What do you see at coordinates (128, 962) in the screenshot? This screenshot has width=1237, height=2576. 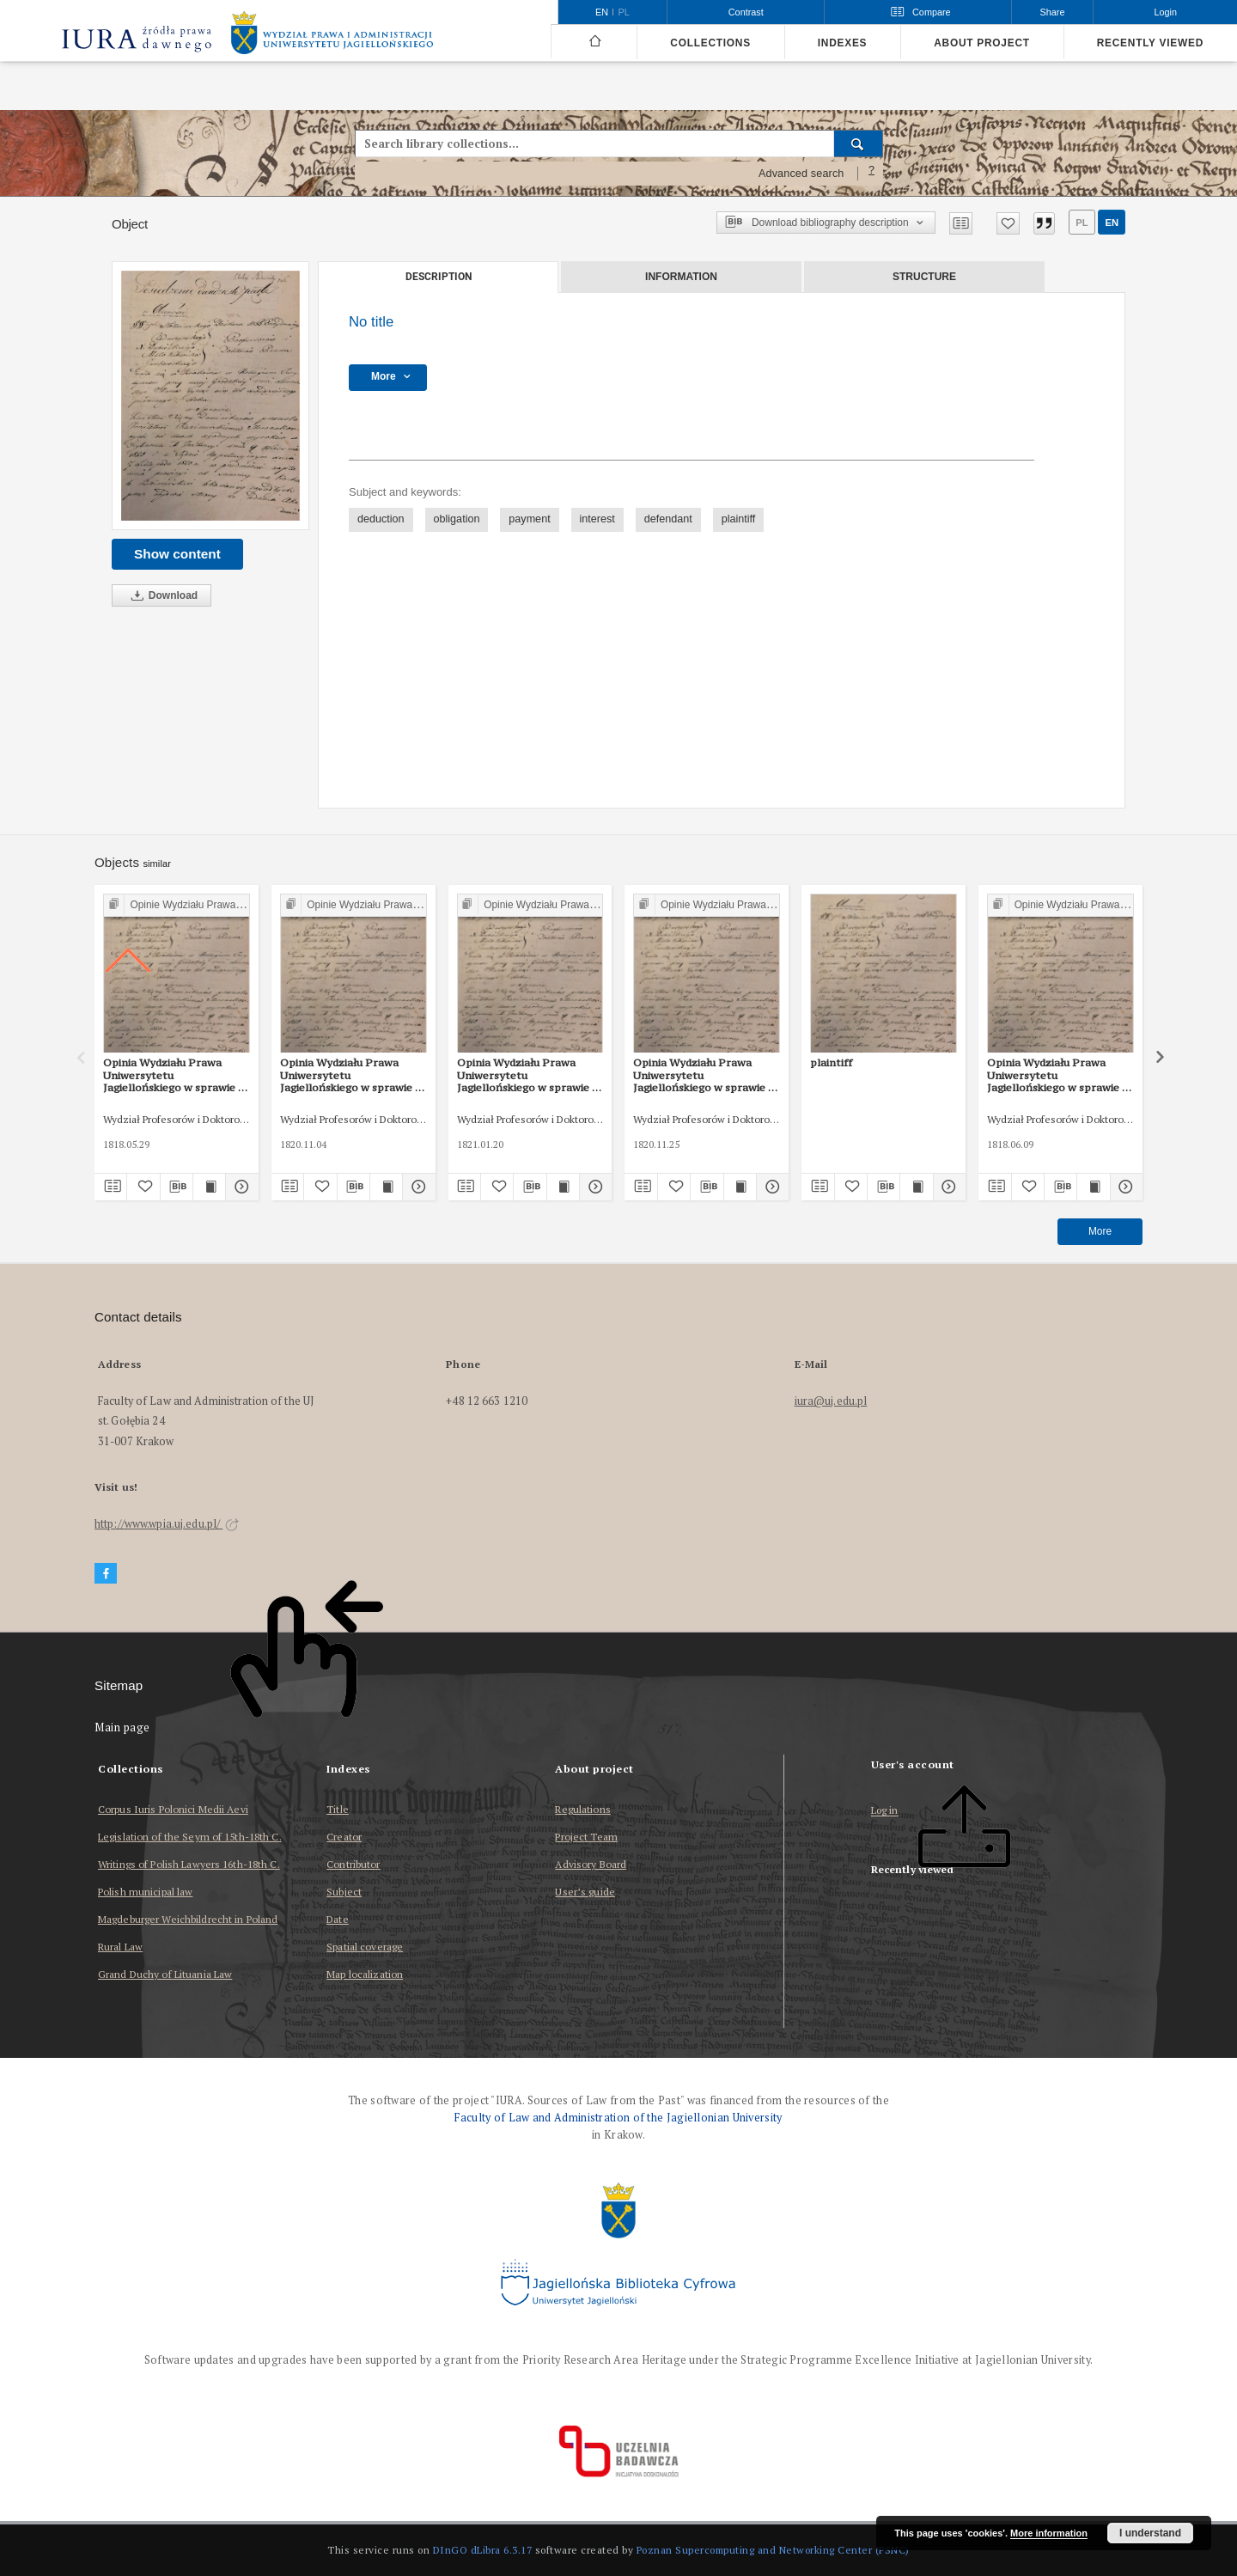 I see `collapse an expanded section` at bounding box center [128, 962].